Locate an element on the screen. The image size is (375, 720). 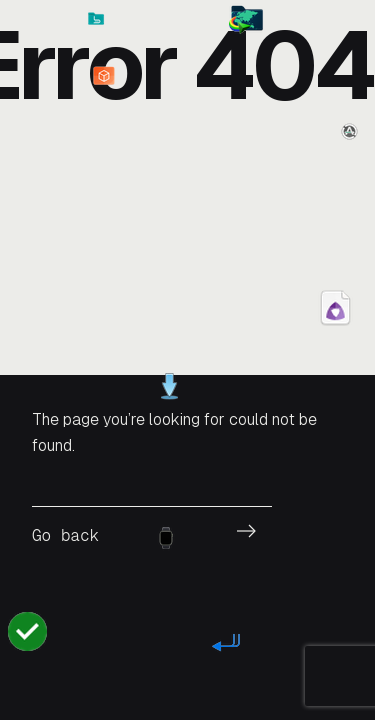
confirm or accept a calculation is located at coordinates (27, 631).